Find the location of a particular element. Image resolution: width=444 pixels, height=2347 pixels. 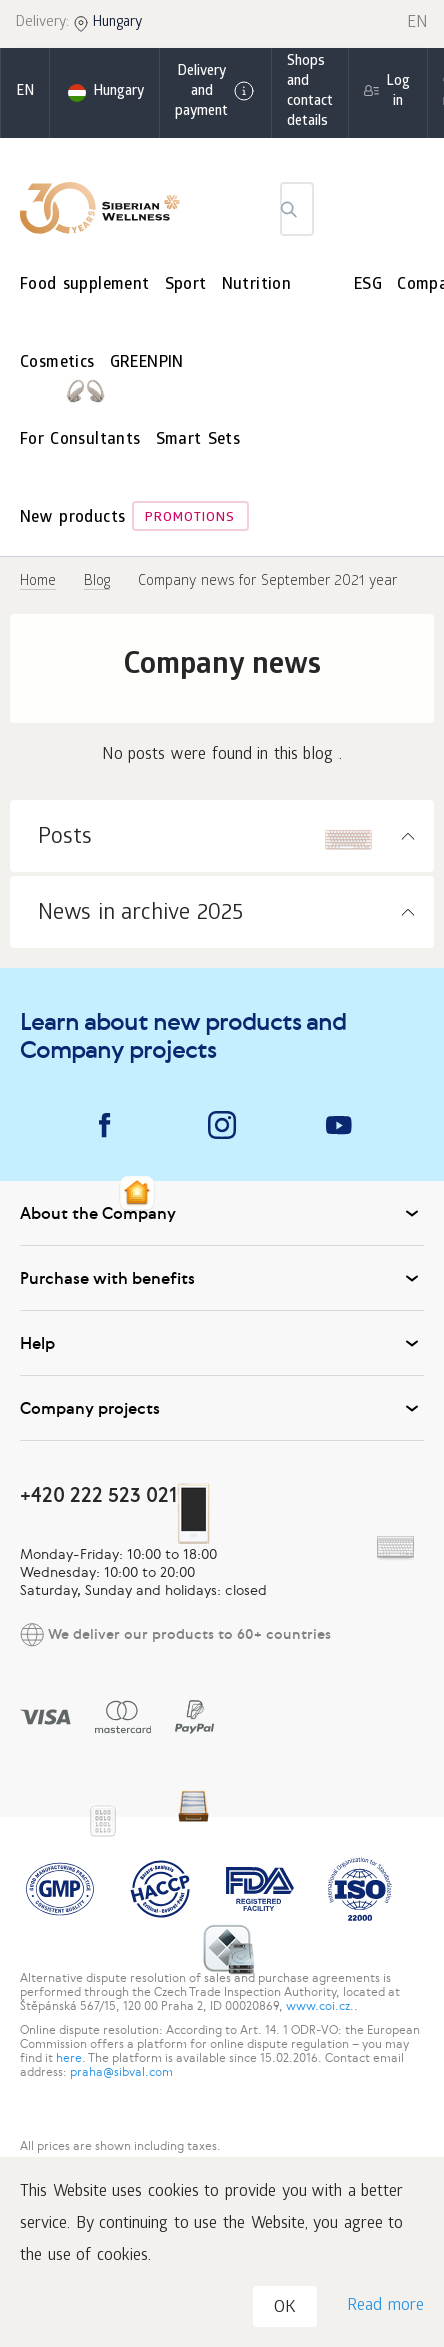

iPod nano device connected is located at coordinates (193, 1513).